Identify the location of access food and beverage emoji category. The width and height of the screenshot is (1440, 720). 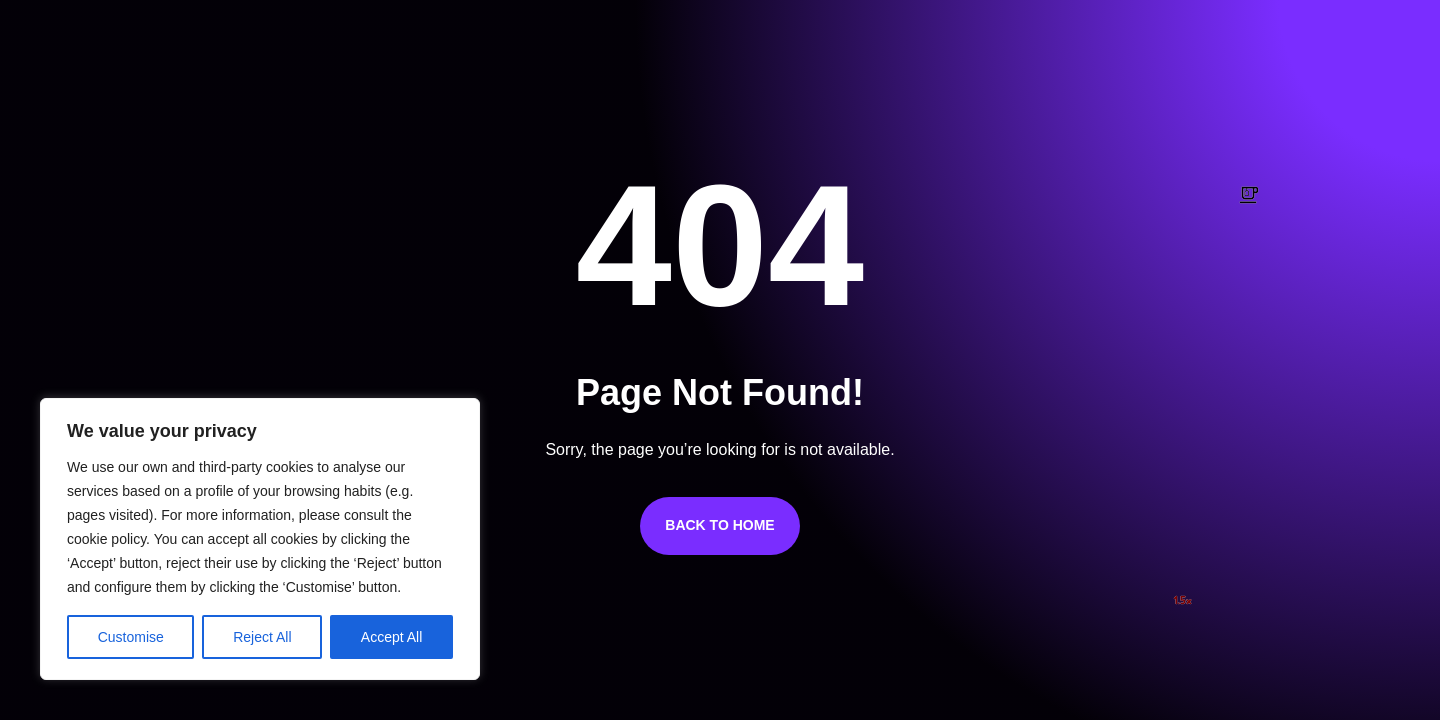
(1249, 195).